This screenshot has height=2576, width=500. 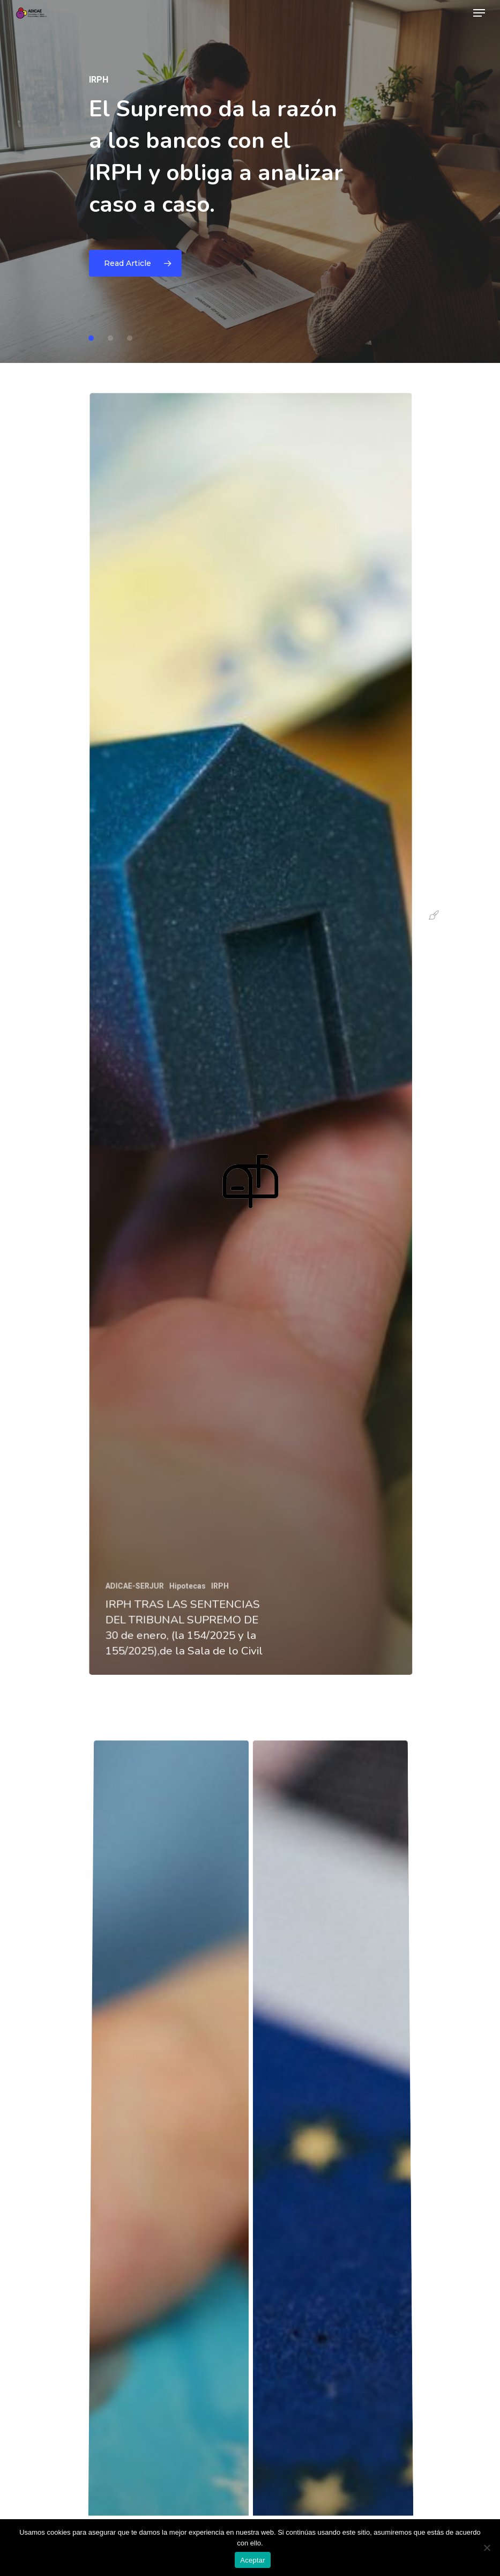 I want to click on access drawing or painting tools, so click(x=434, y=915).